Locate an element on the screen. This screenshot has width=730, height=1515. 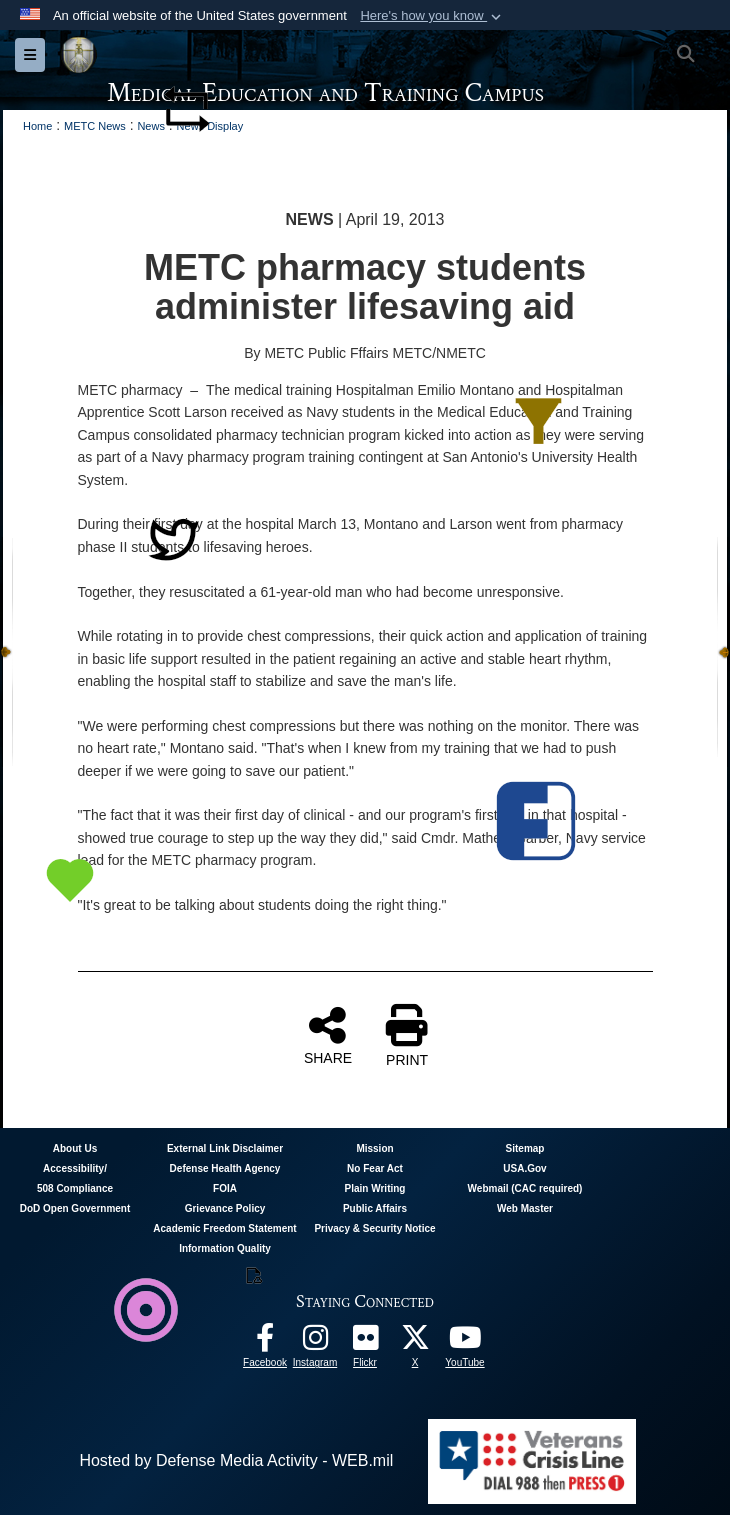
open the Friendica app is located at coordinates (536, 821).